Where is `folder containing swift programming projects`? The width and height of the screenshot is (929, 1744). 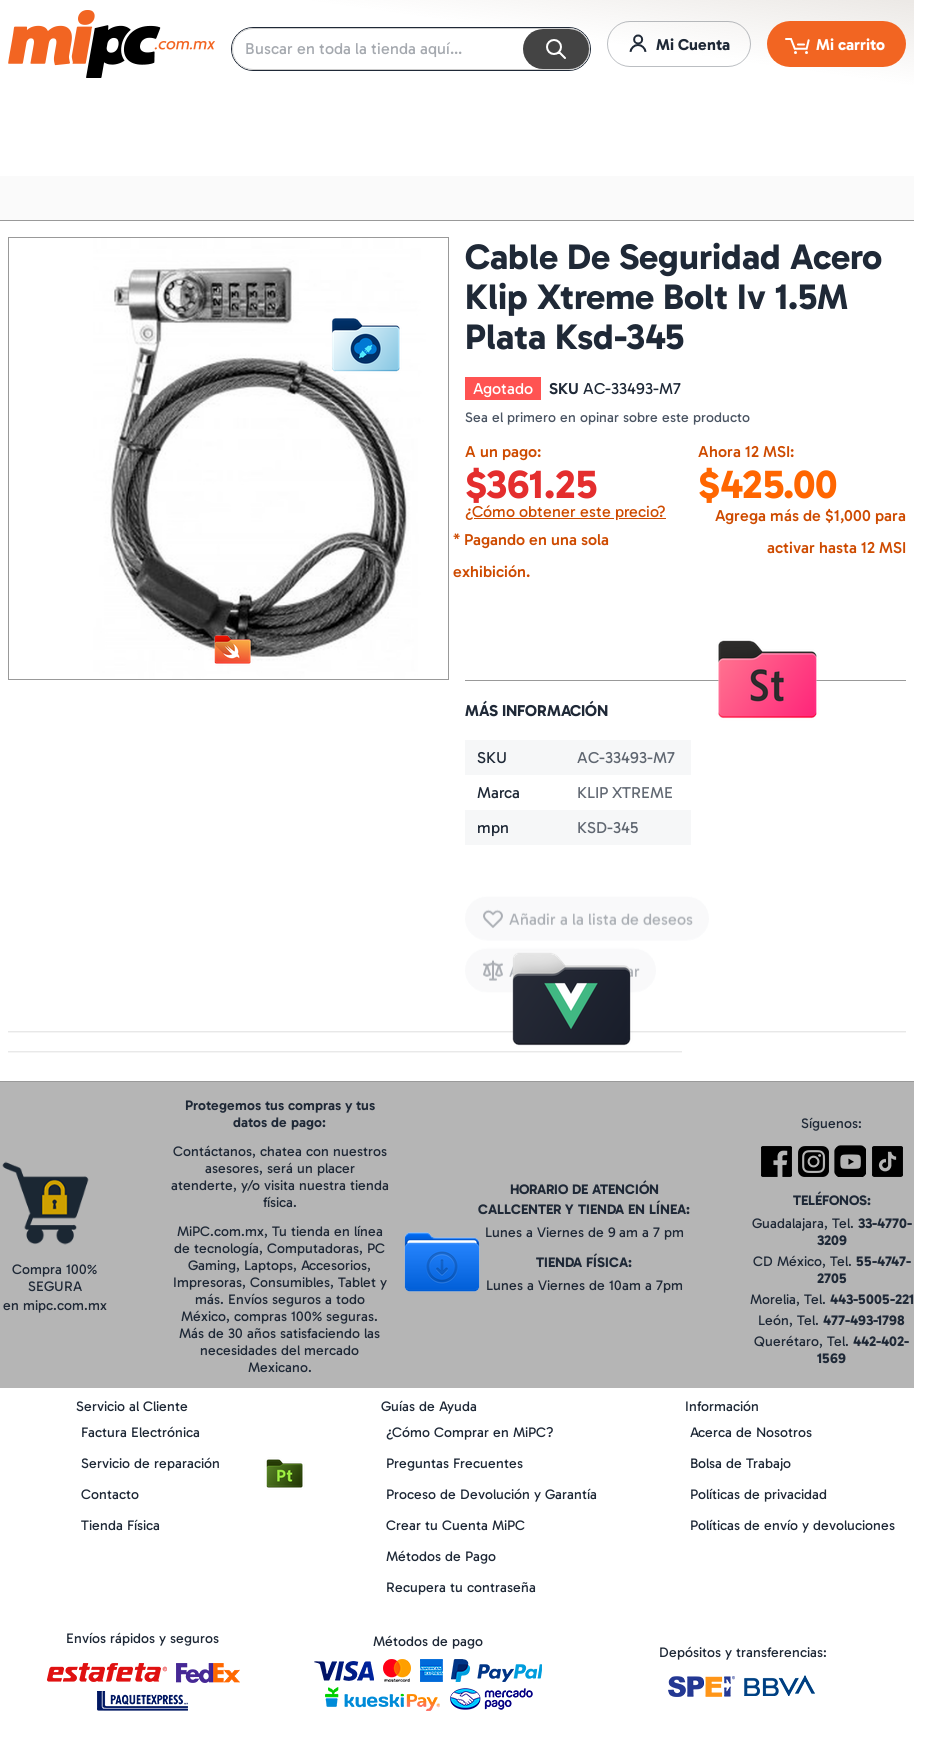 folder containing swift programming projects is located at coordinates (232, 650).